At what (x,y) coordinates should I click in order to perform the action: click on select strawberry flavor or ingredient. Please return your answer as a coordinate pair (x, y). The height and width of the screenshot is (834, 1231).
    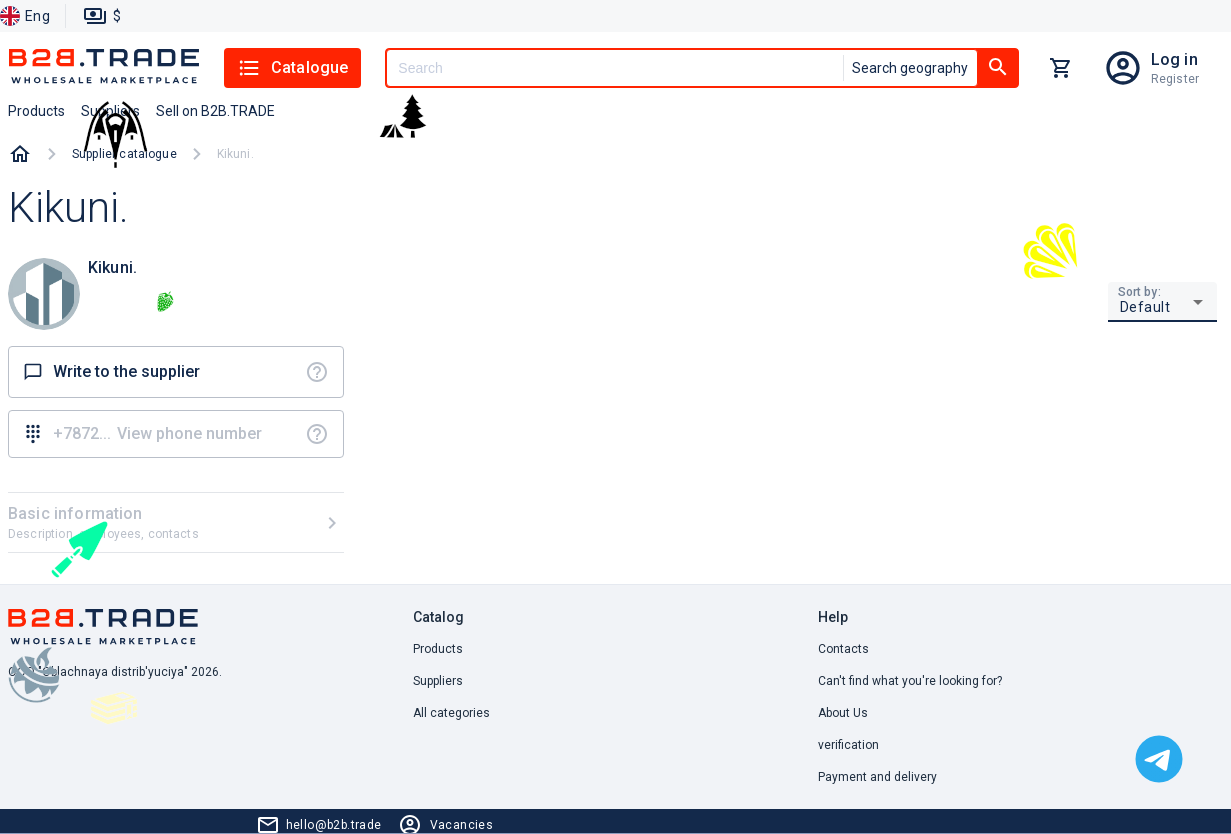
    Looking at the image, I should click on (165, 301).